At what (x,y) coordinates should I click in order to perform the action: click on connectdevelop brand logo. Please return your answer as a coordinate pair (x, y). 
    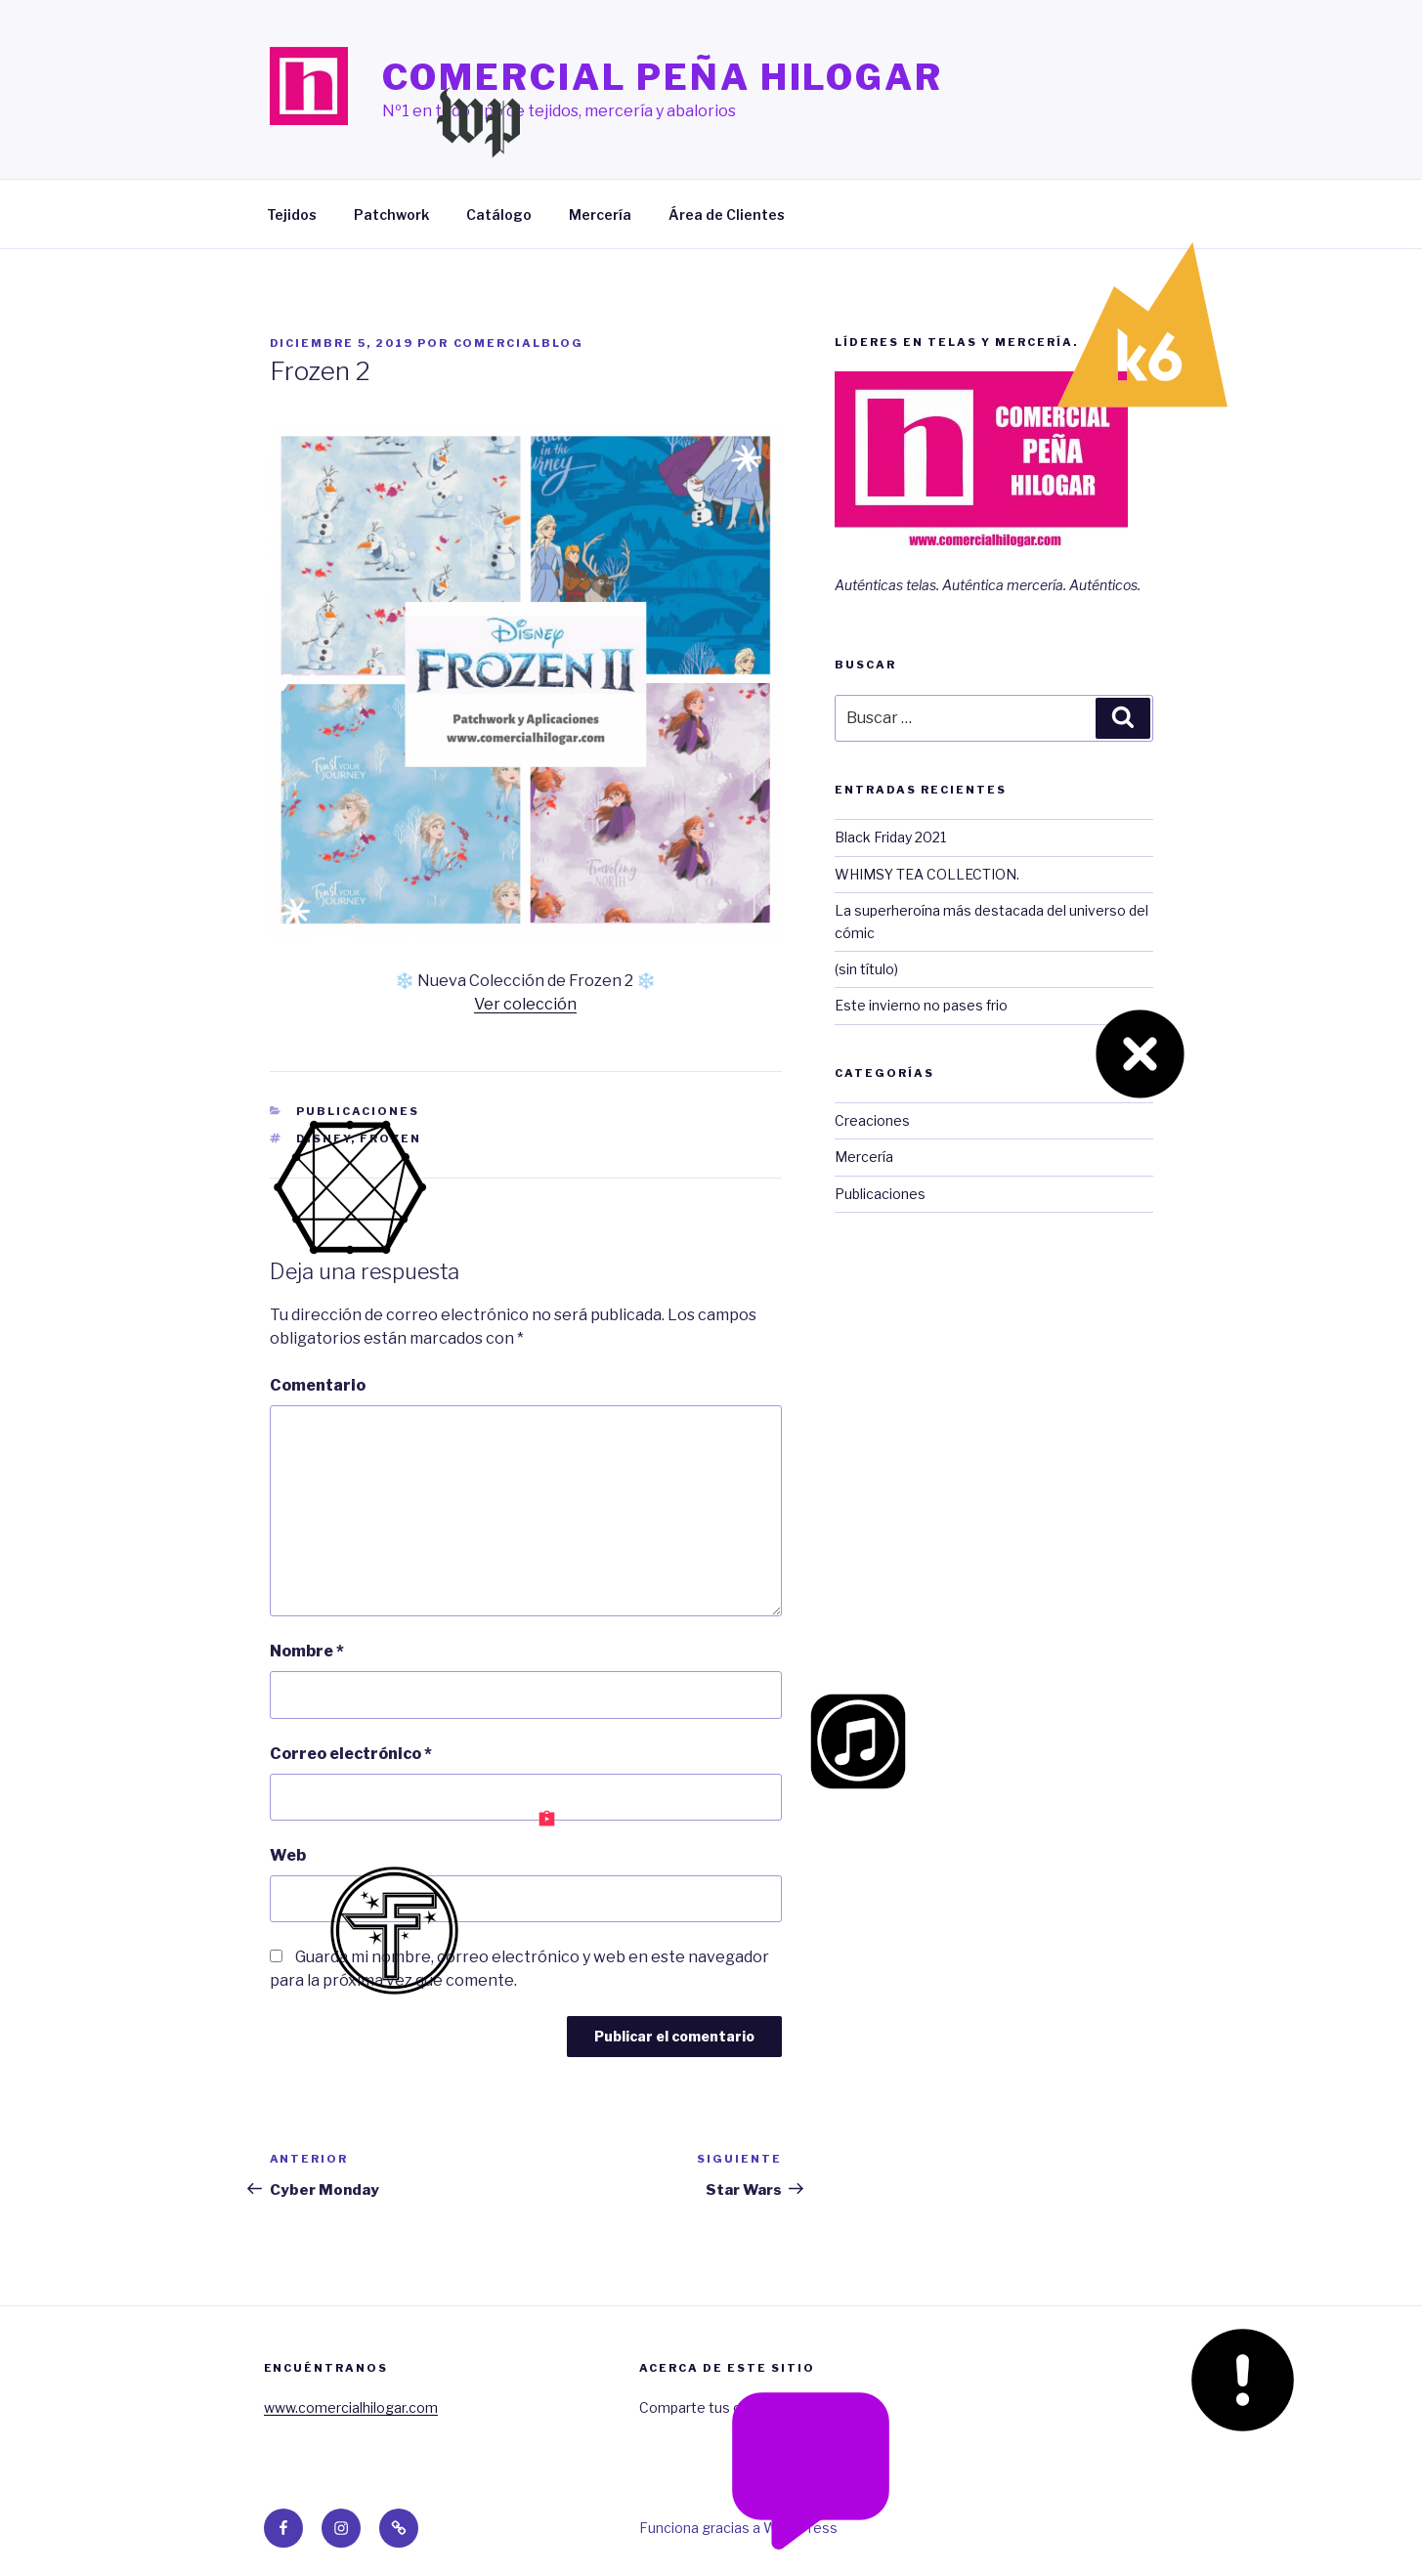
    Looking at the image, I should click on (350, 1187).